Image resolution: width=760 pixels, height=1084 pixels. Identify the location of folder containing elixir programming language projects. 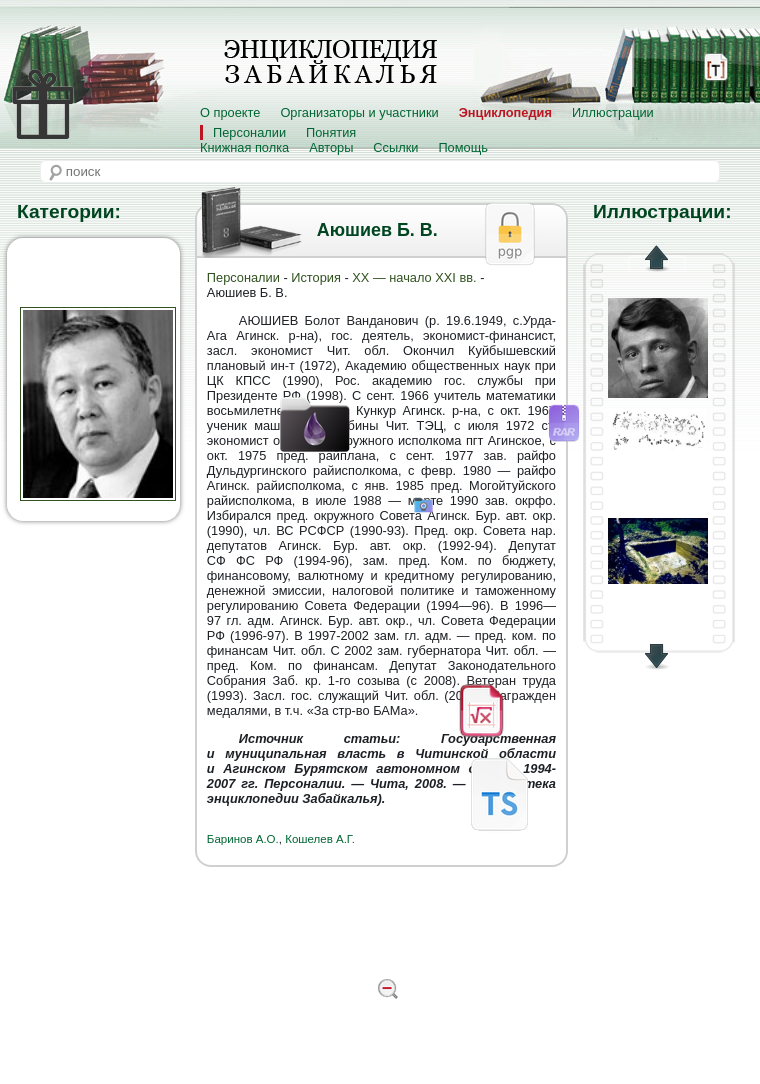
(314, 426).